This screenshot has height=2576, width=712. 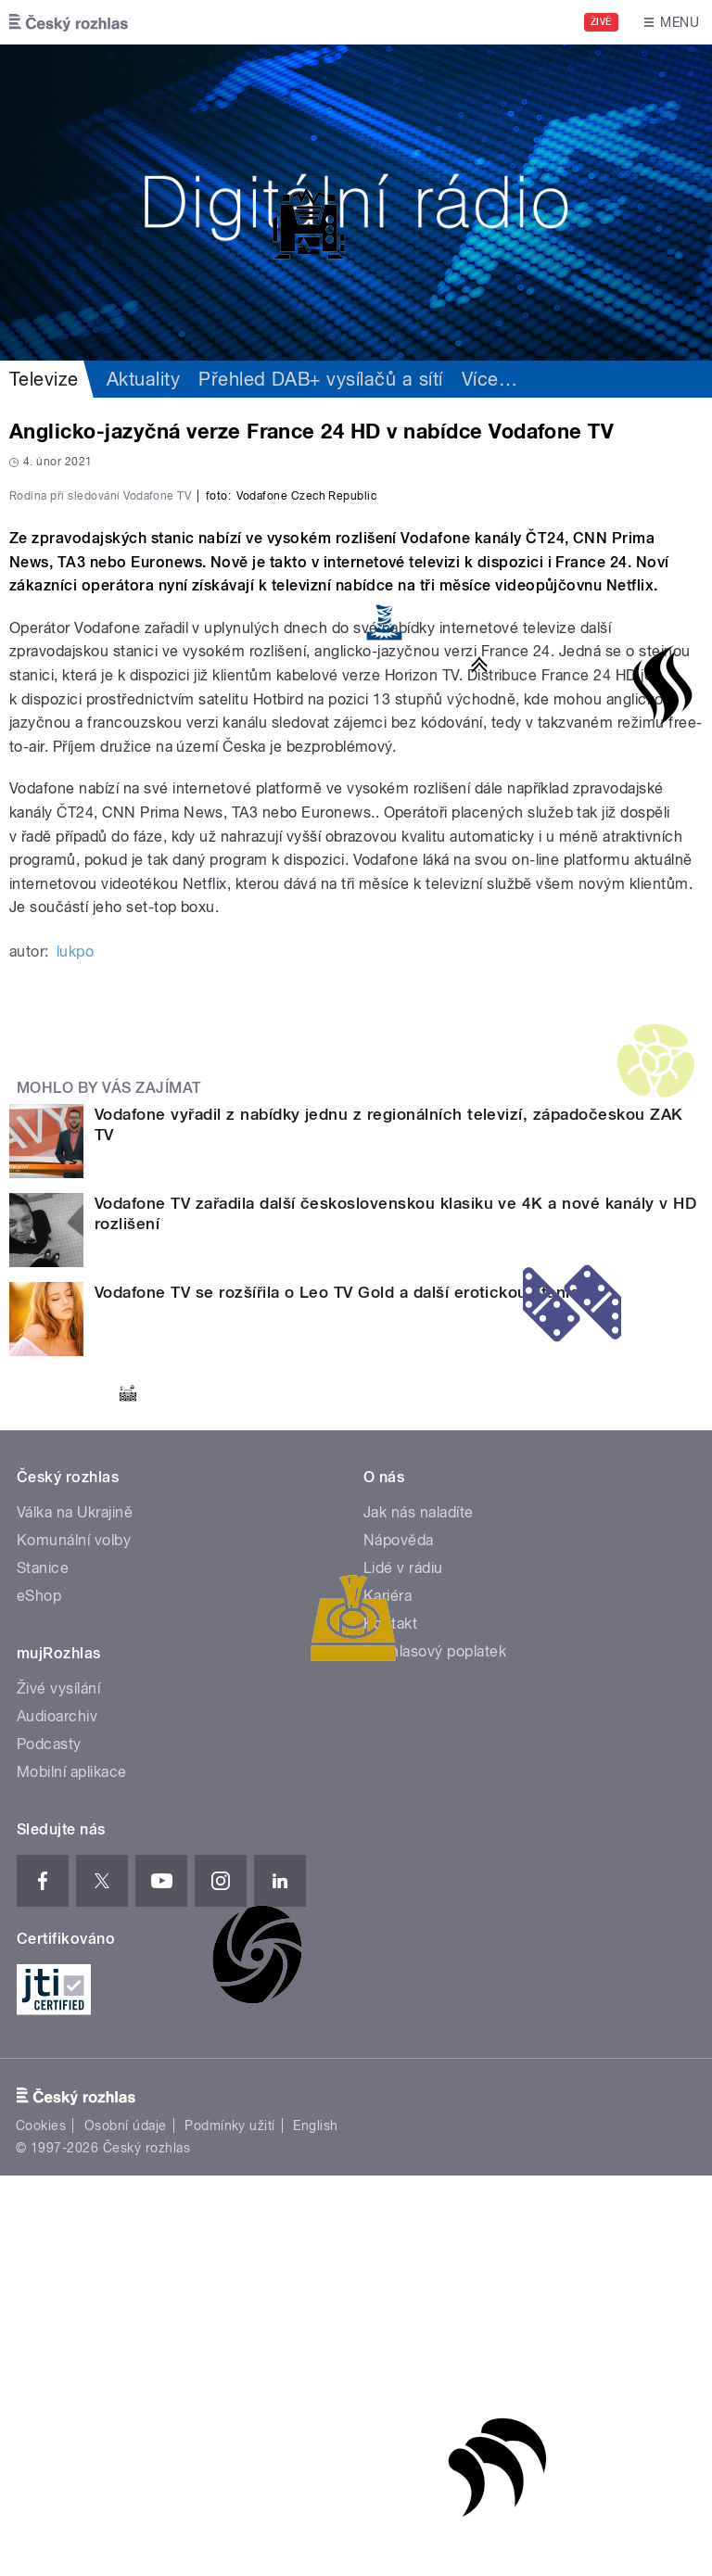 What do you see at coordinates (572, 1303) in the screenshot?
I see `access domino or tile-based games` at bounding box center [572, 1303].